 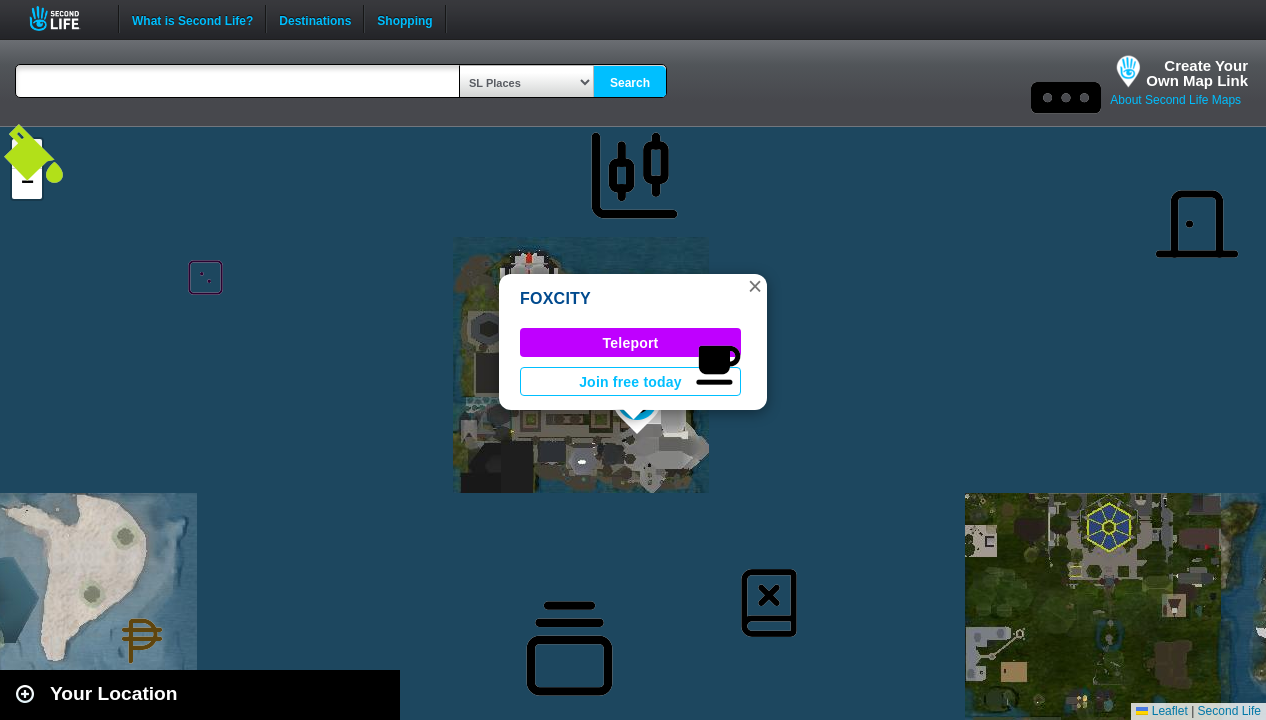 What do you see at coordinates (1197, 224) in the screenshot?
I see `log out or exit the application` at bounding box center [1197, 224].